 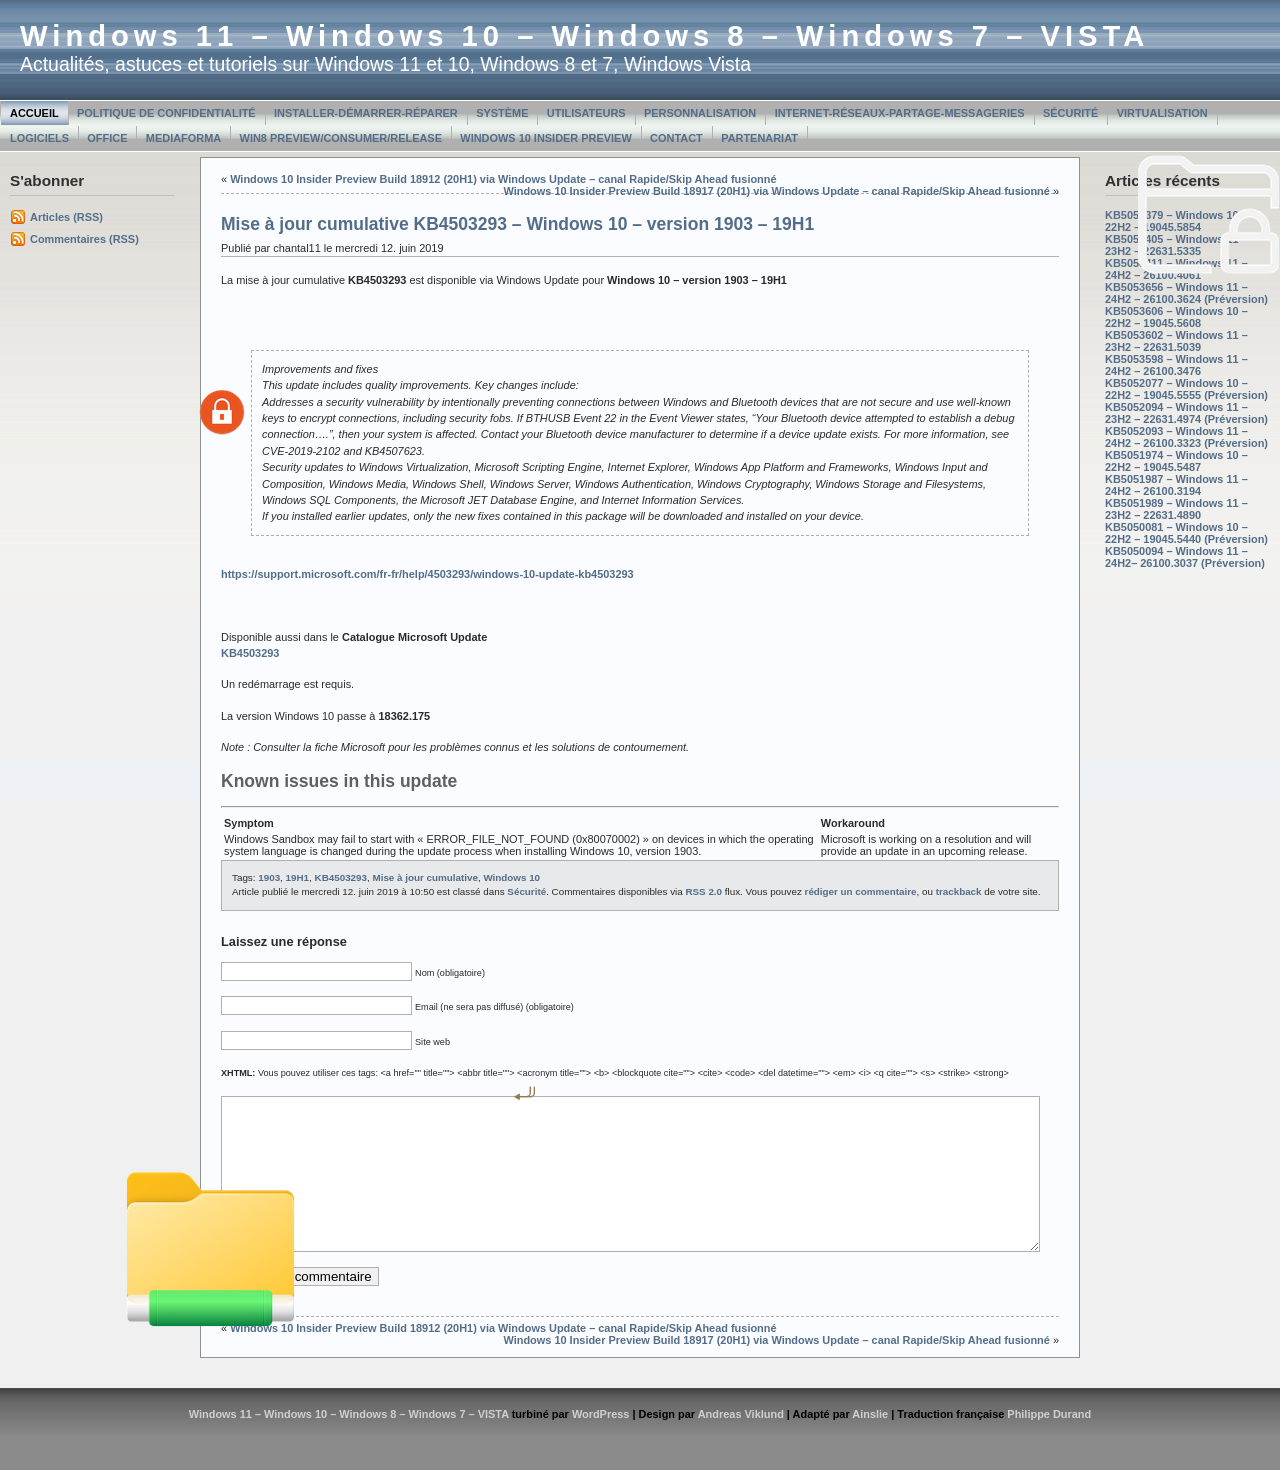 I want to click on indicates a file or folder is read-only, so click(x=222, y=412).